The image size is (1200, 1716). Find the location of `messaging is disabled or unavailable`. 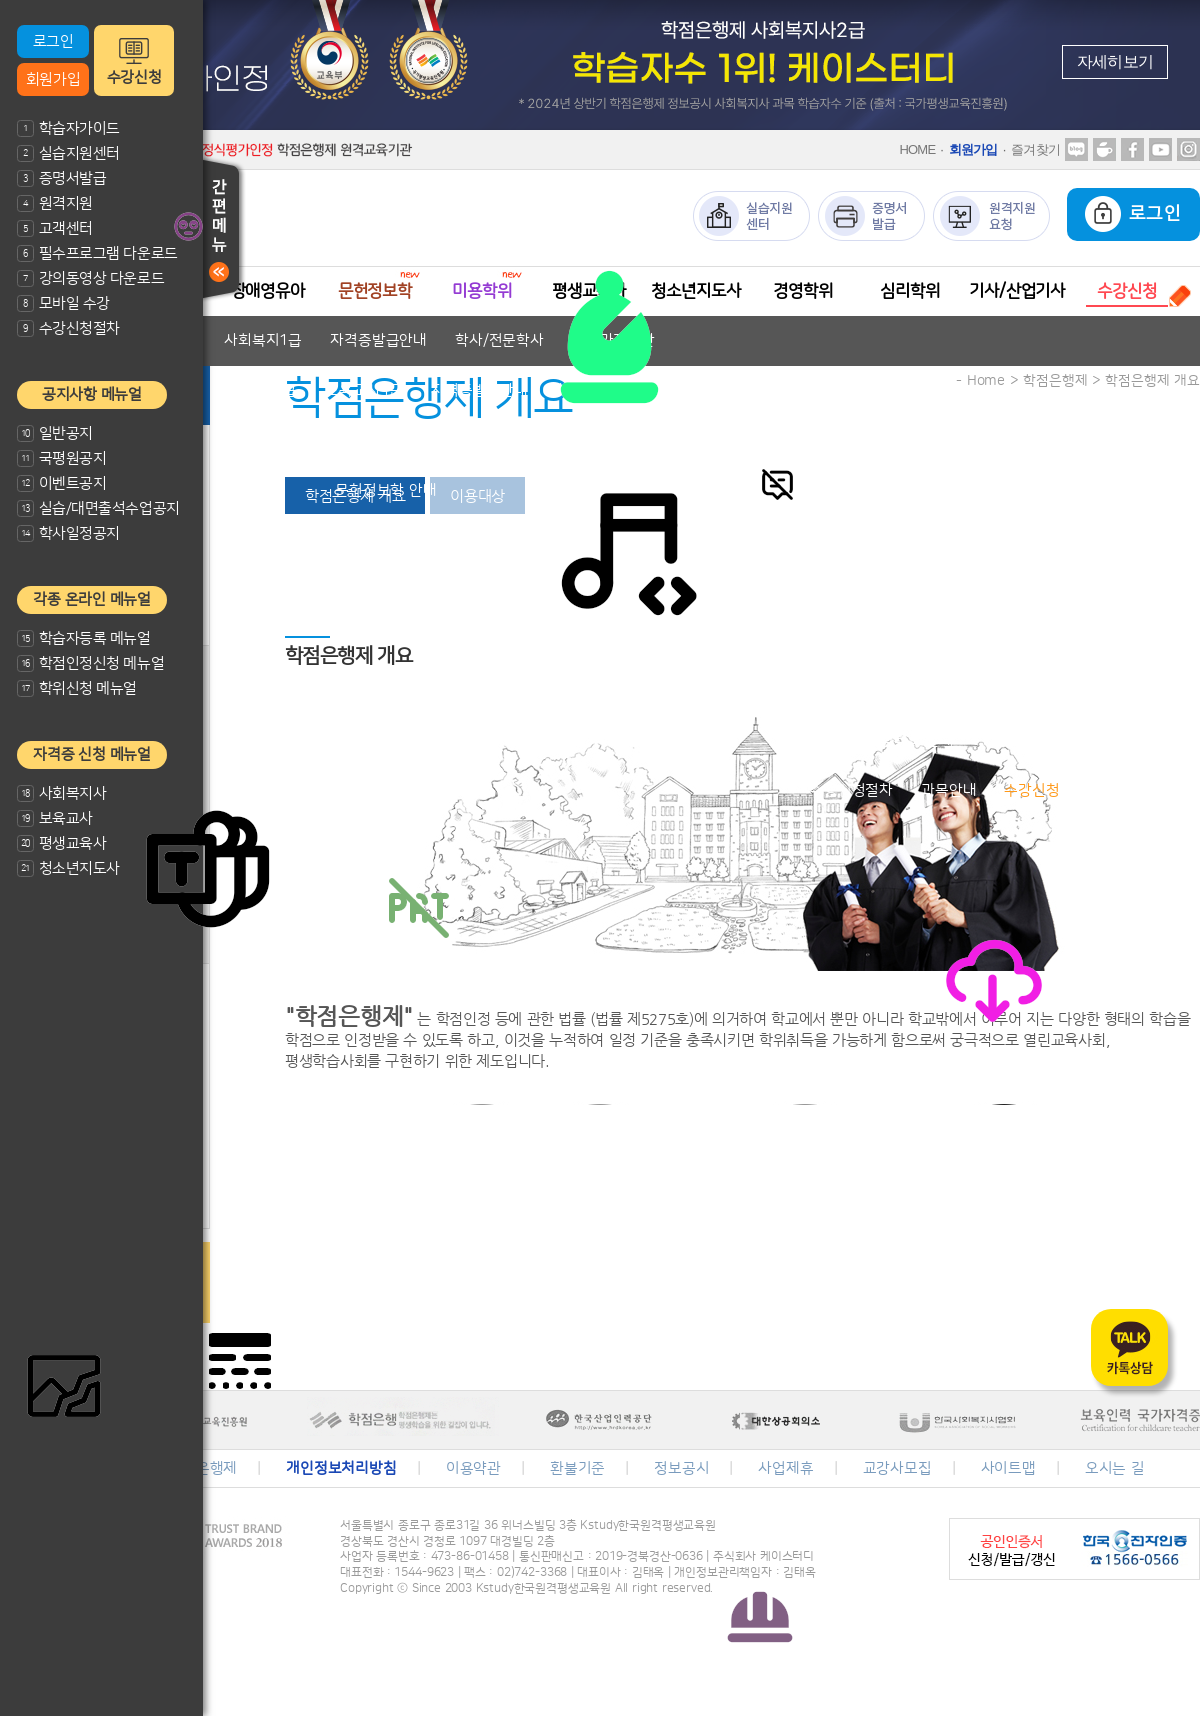

messaging is disabled or unavailable is located at coordinates (777, 484).